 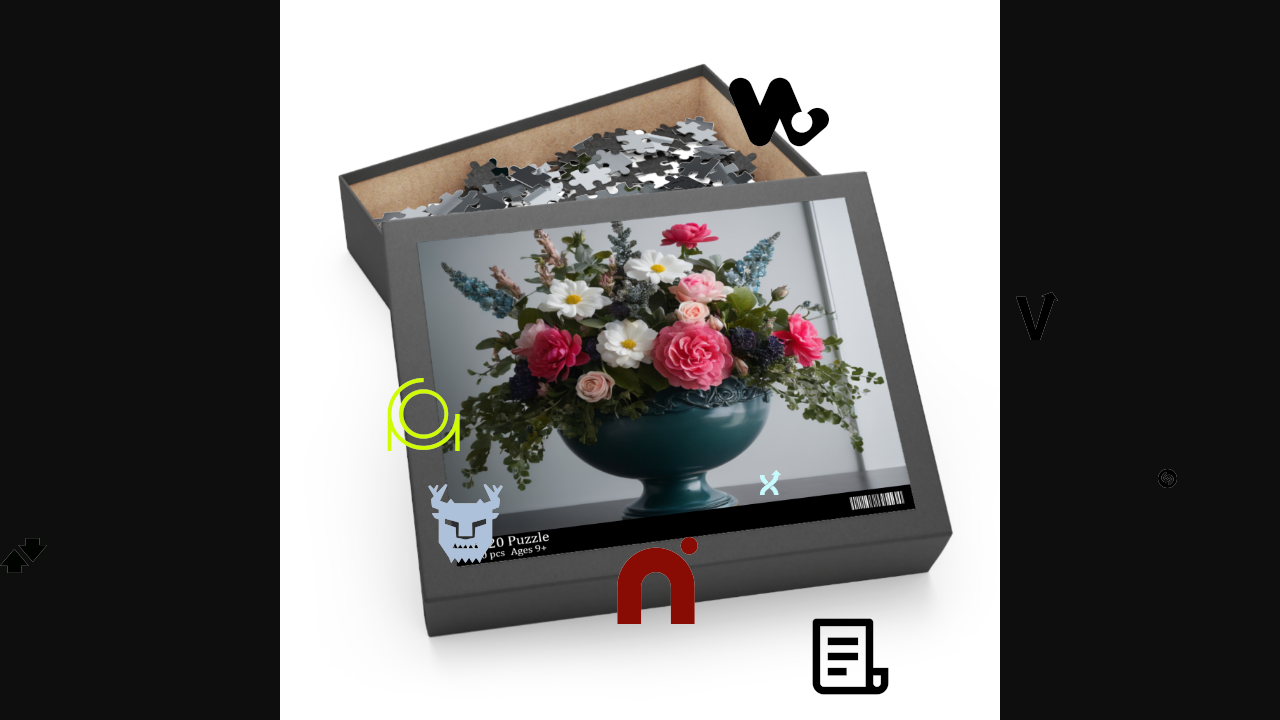 What do you see at coordinates (779, 112) in the screenshot?
I see `netim domain registrar logo` at bounding box center [779, 112].